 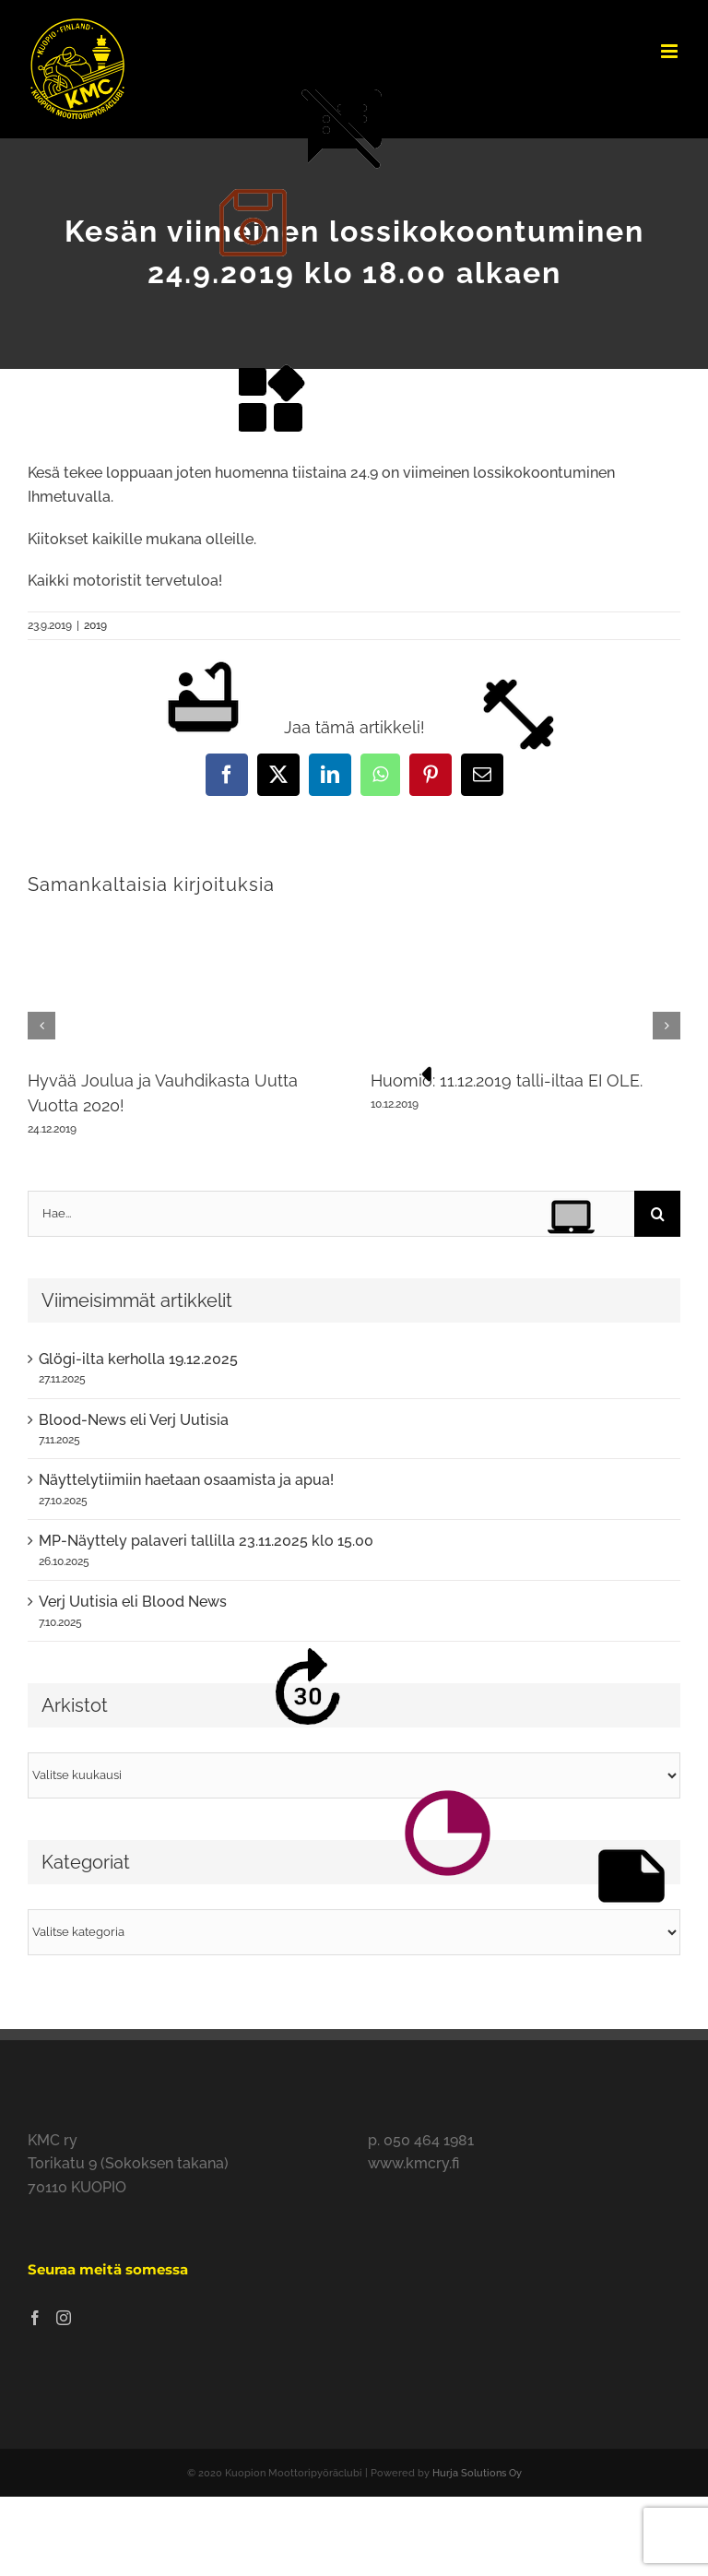 What do you see at coordinates (203, 696) in the screenshot?
I see `indicates bathroom or bathing facilities` at bounding box center [203, 696].